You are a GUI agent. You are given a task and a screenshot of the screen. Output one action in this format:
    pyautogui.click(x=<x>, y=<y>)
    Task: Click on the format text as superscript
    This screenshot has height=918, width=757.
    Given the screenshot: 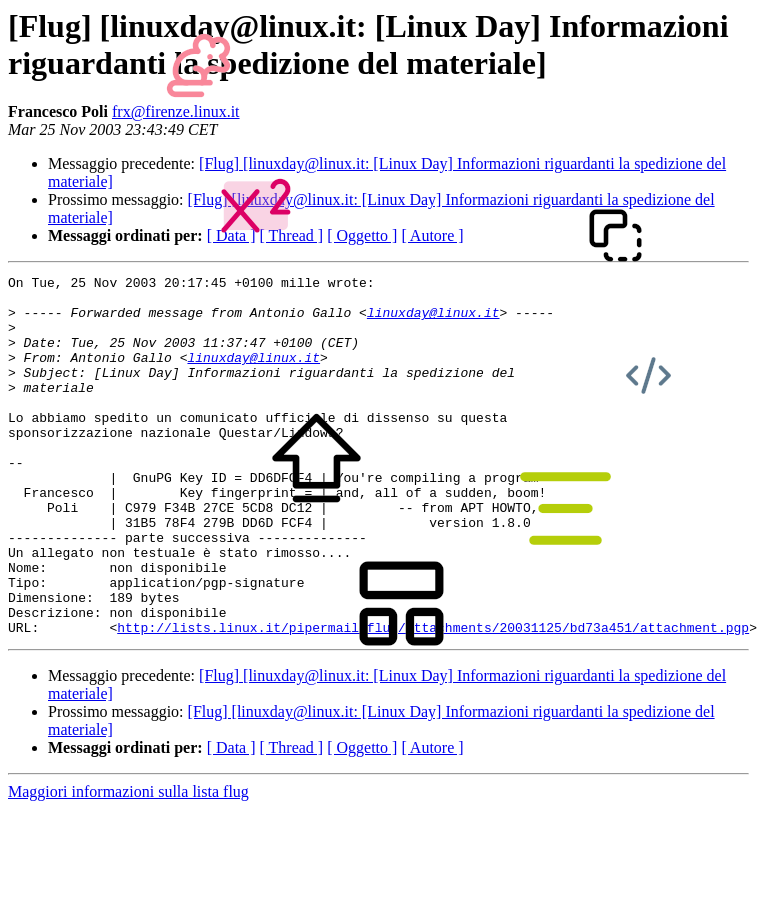 What is the action you would take?
    pyautogui.click(x=252, y=207)
    